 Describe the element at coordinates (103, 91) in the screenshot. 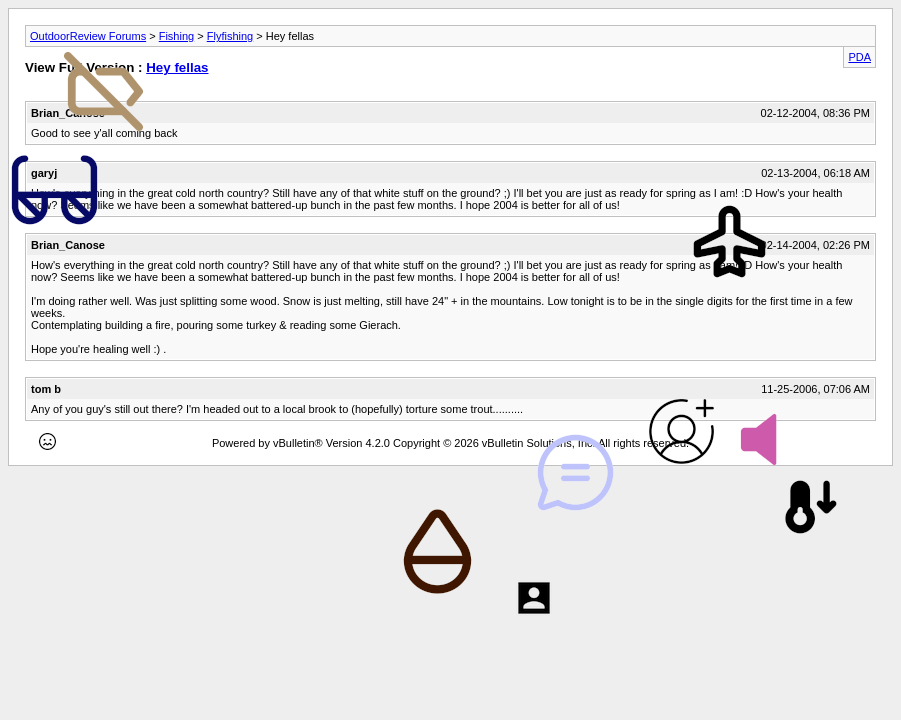

I see `disable or remove a label` at that location.